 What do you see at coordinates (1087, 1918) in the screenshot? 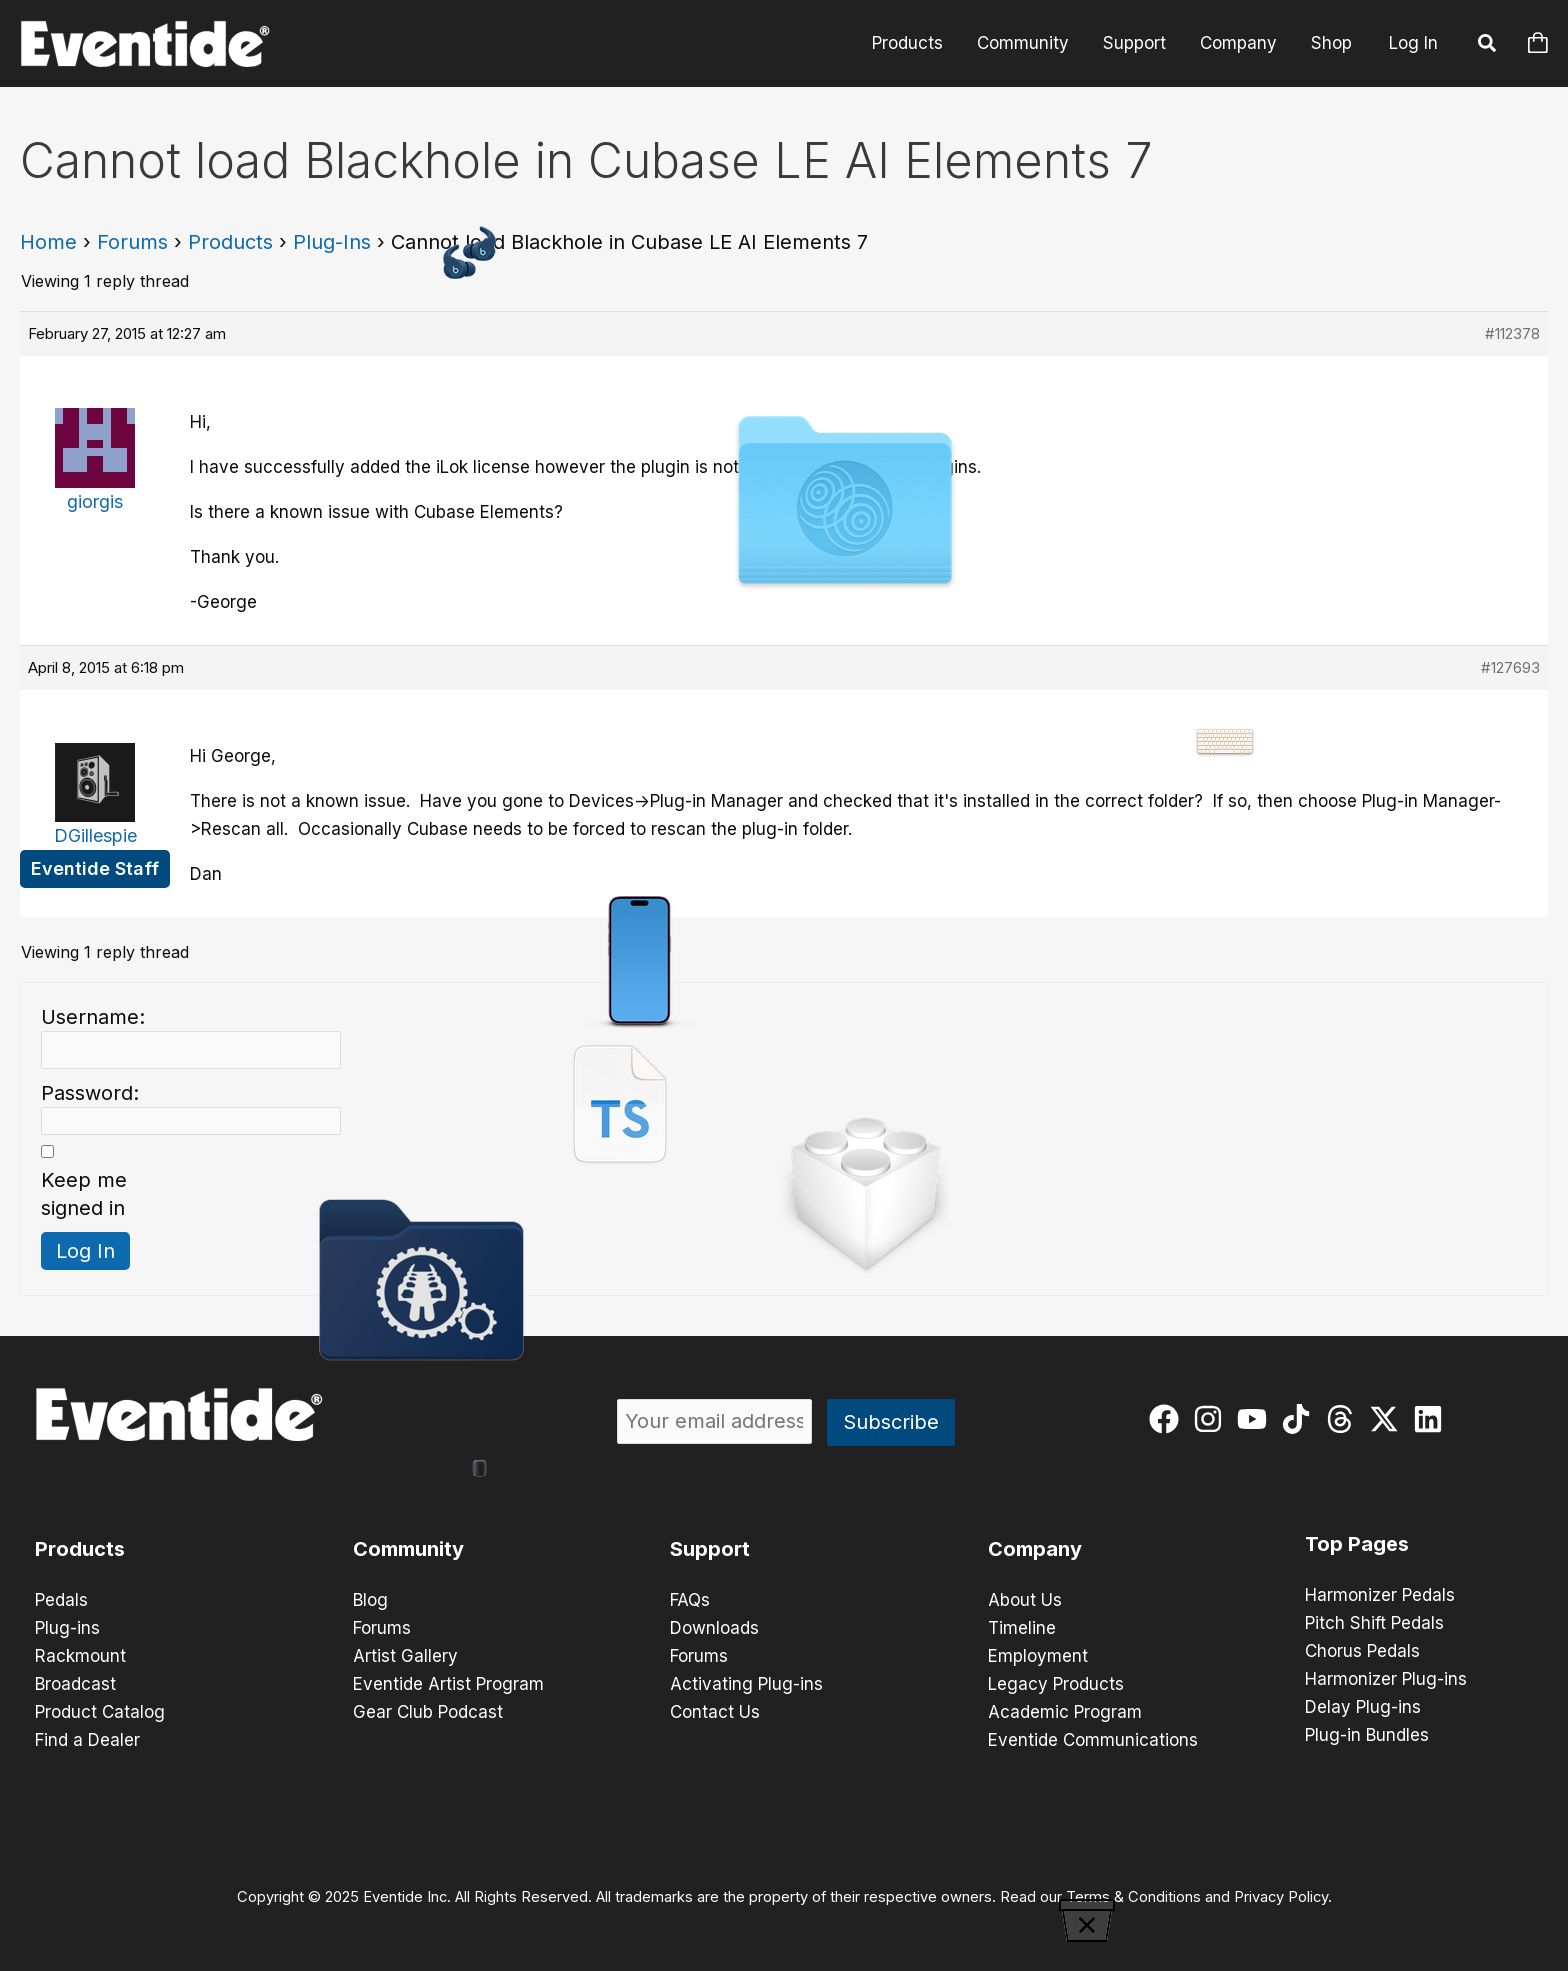
I see `access junk mail folder` at bounding box center [1087, 1918].